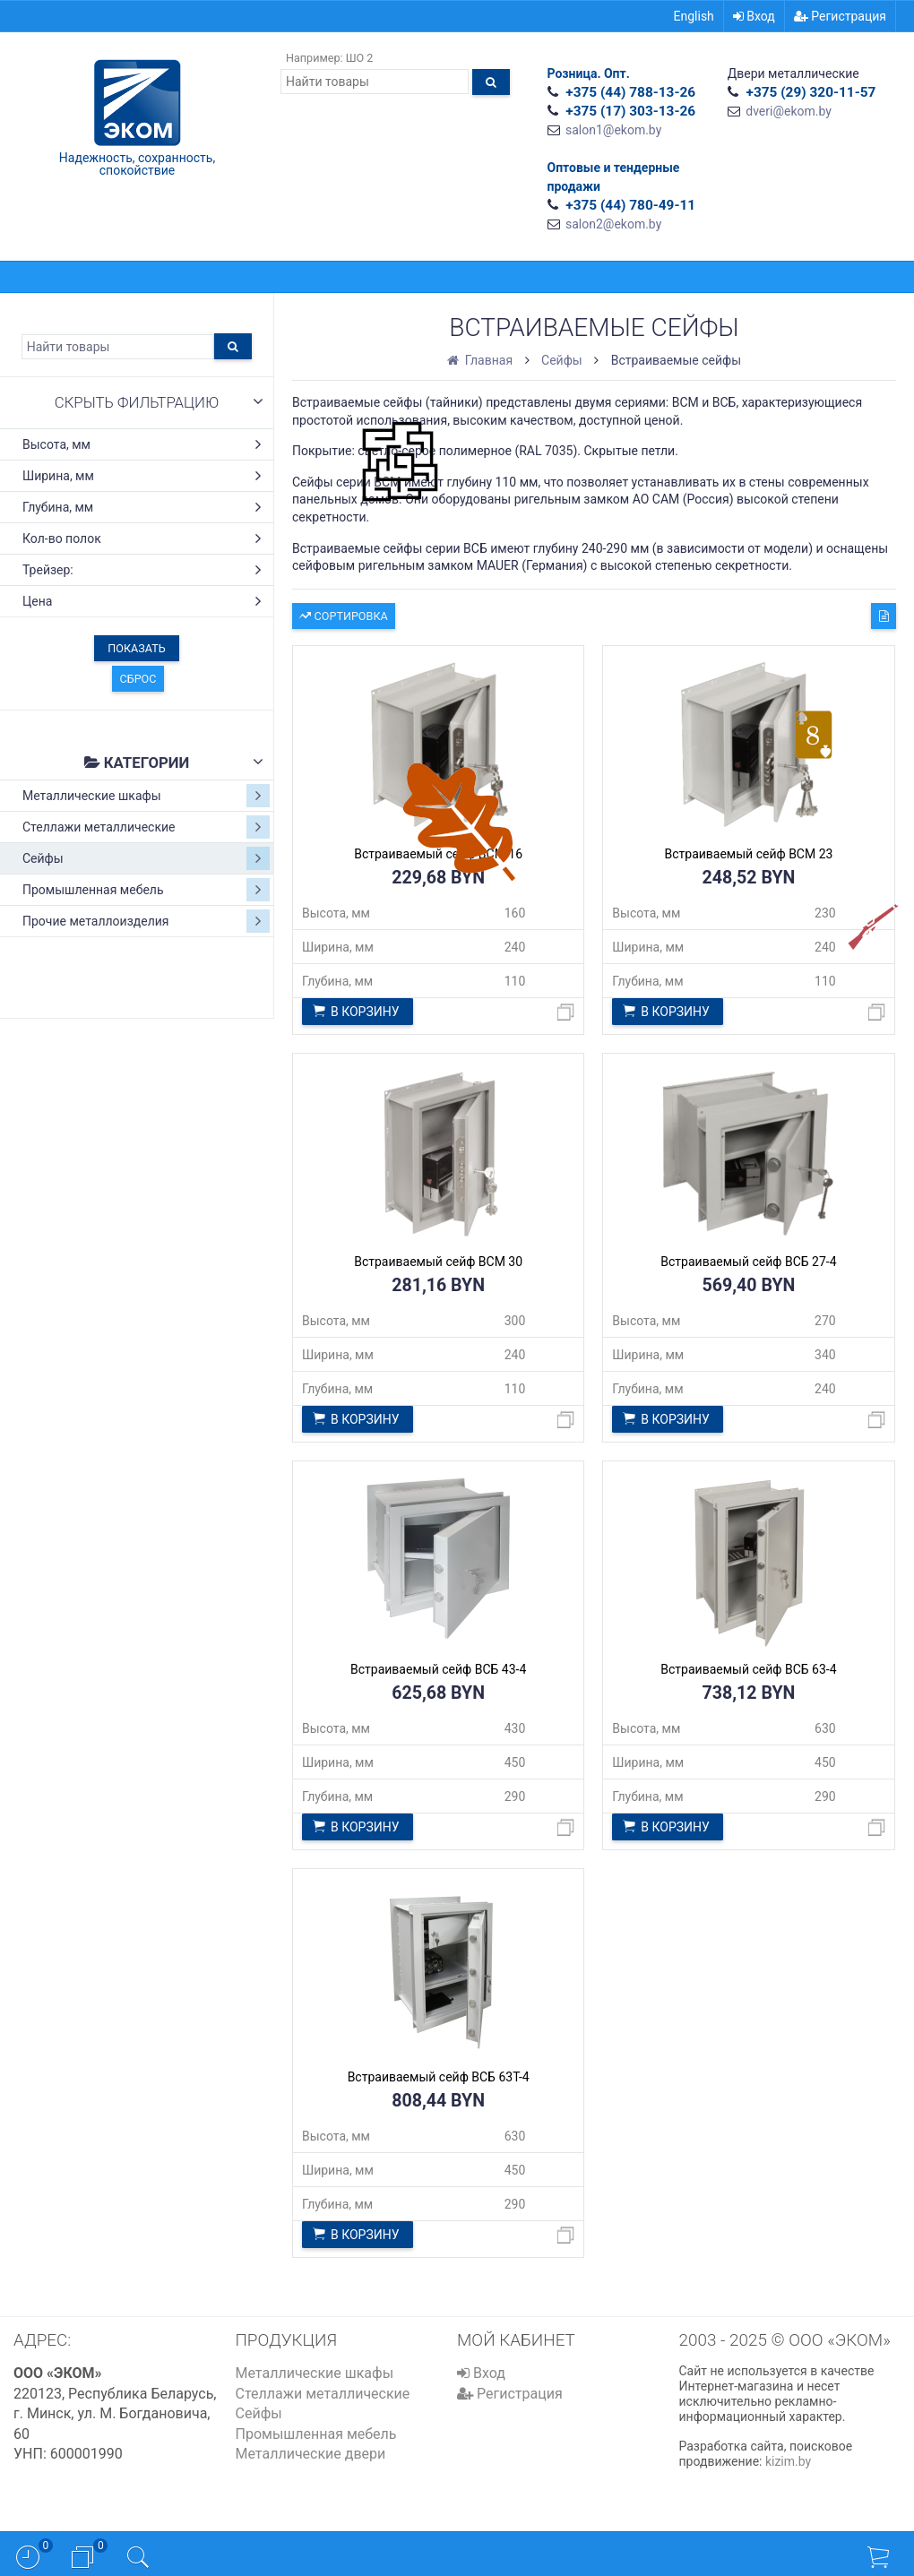 Image resolution: width=914 pixels, height=2576 pixels. What do you see at coordinates (814, 735) in the screenshot?
I see `select the 8 of spades card` at bounding box center [814, 735].